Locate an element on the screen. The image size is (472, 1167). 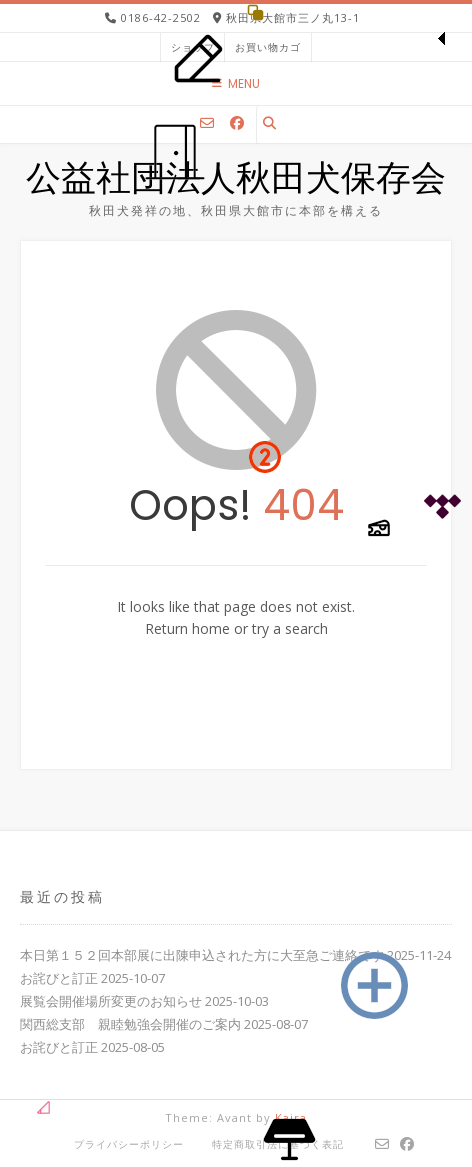
copy to clipboard is located at coordinates (255, 12).